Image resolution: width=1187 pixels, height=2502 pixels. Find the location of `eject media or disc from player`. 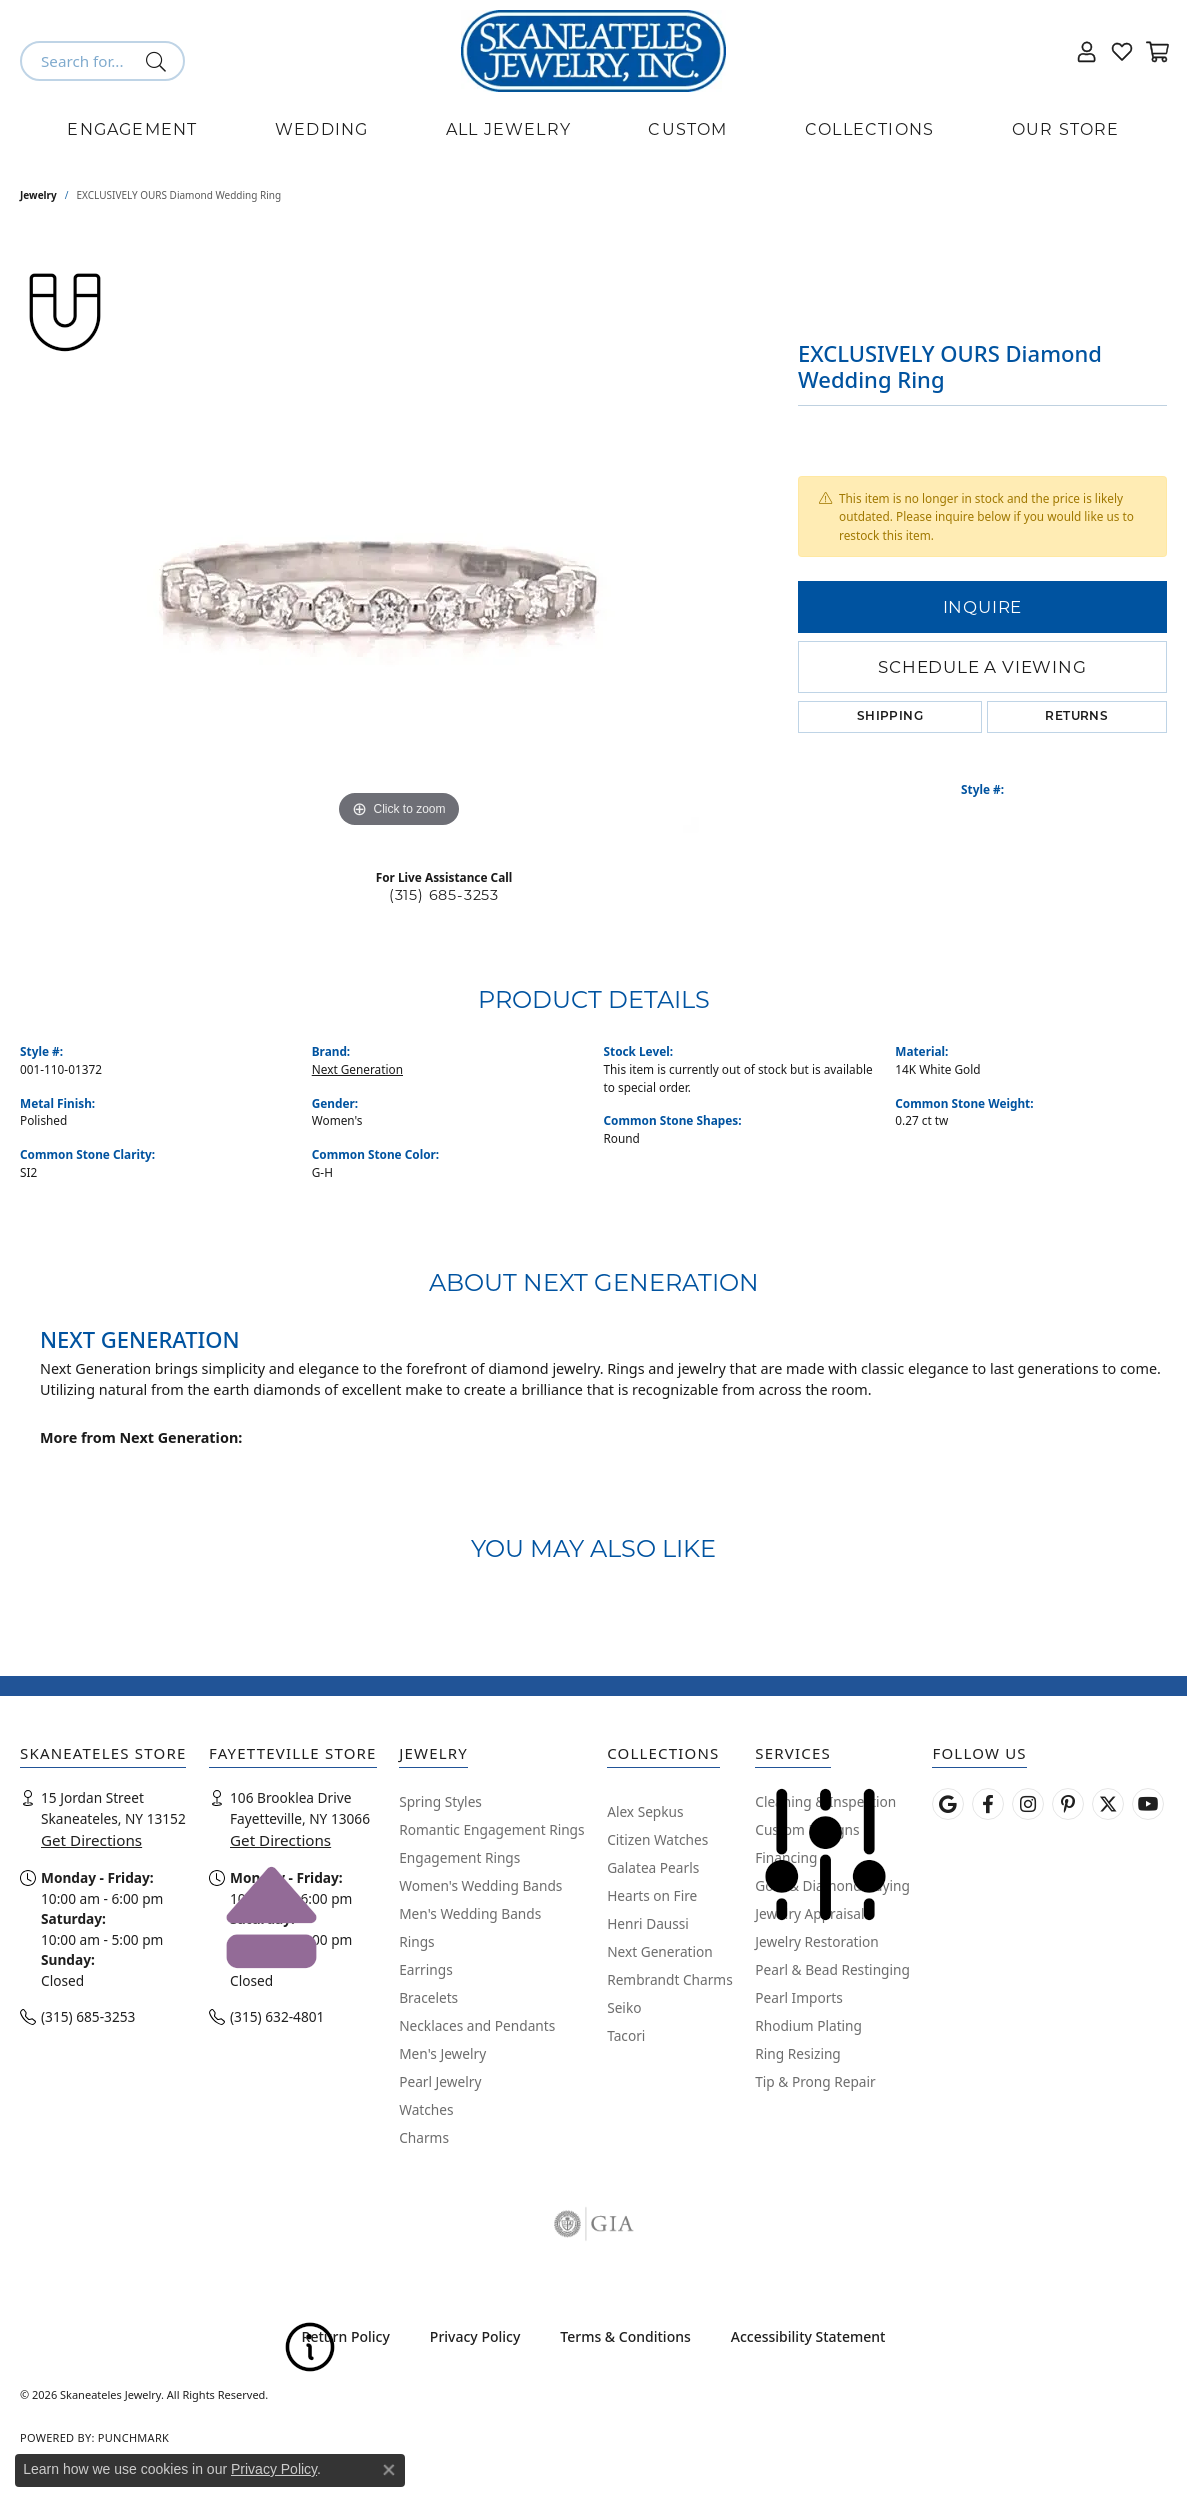

eject media or disc from player is located at coordinates (271, 1917).